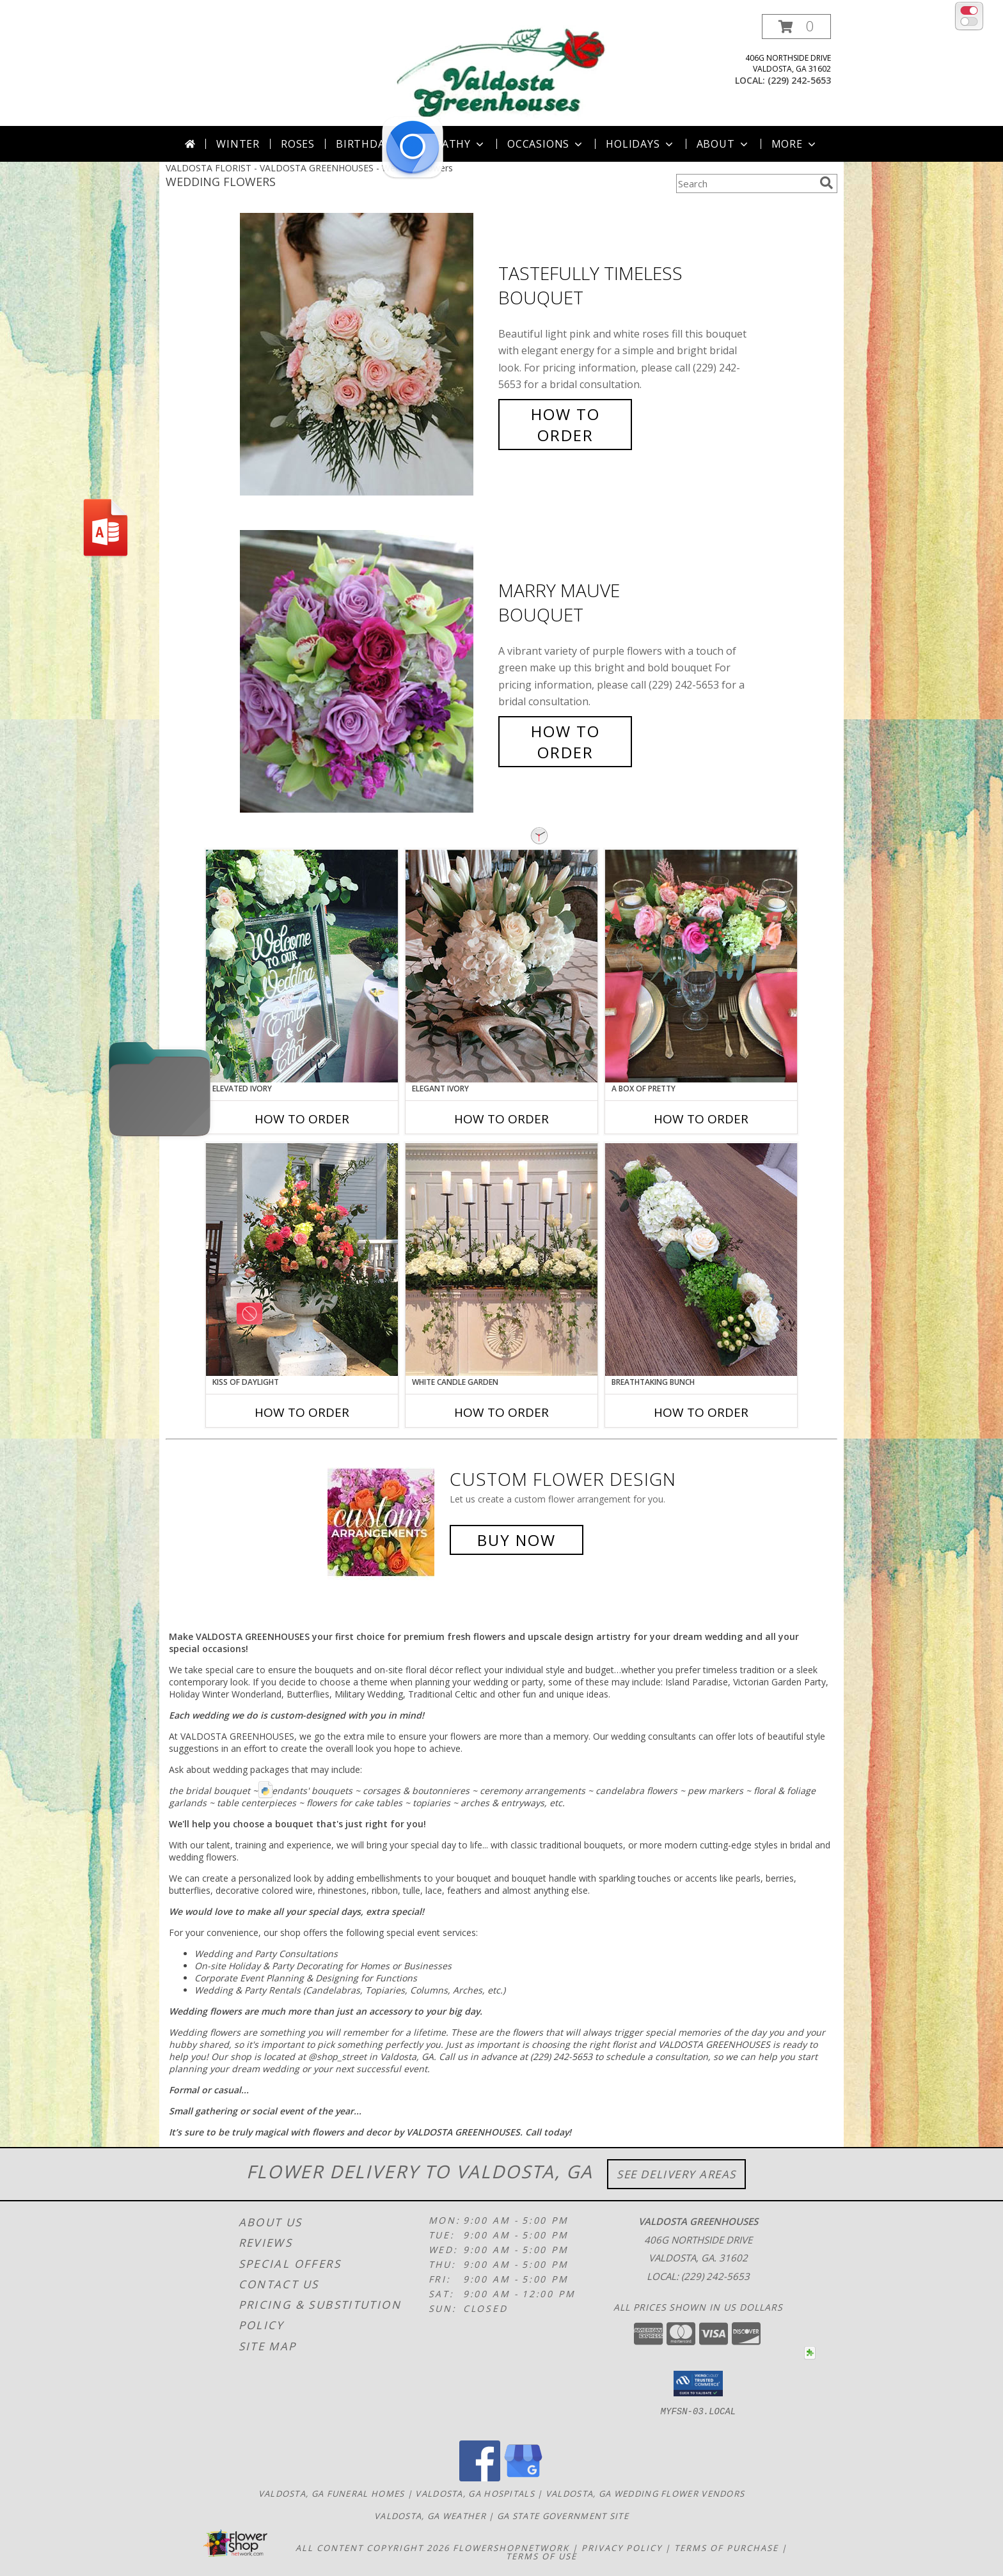 The width and height of the screenshot is (1003, 2576). Describe the element at coordinates (249, 1313) in the screenshot. I see `indicates a missing or unavailable image` at that location.